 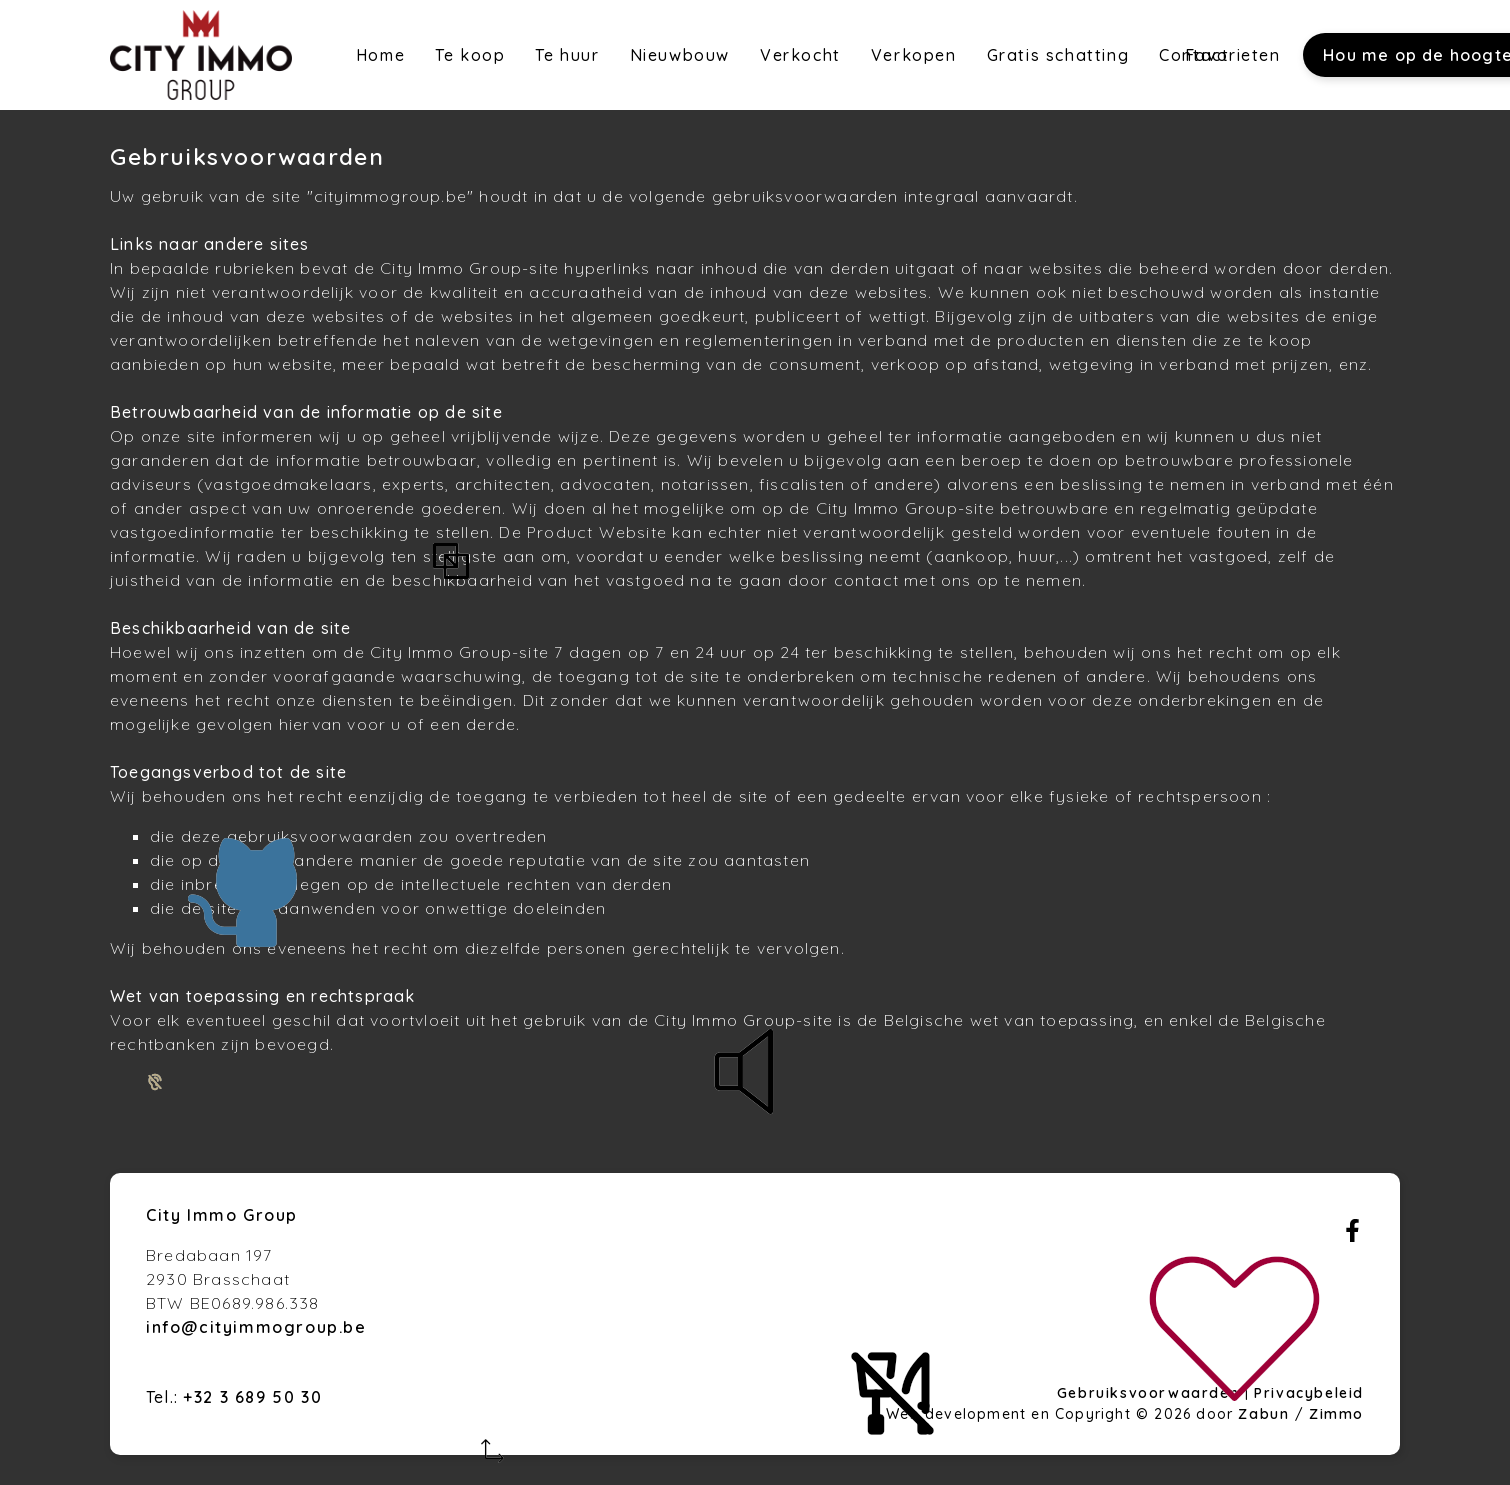 I want to click on mute audio or sound disabled, so click(x=760, y=1071).